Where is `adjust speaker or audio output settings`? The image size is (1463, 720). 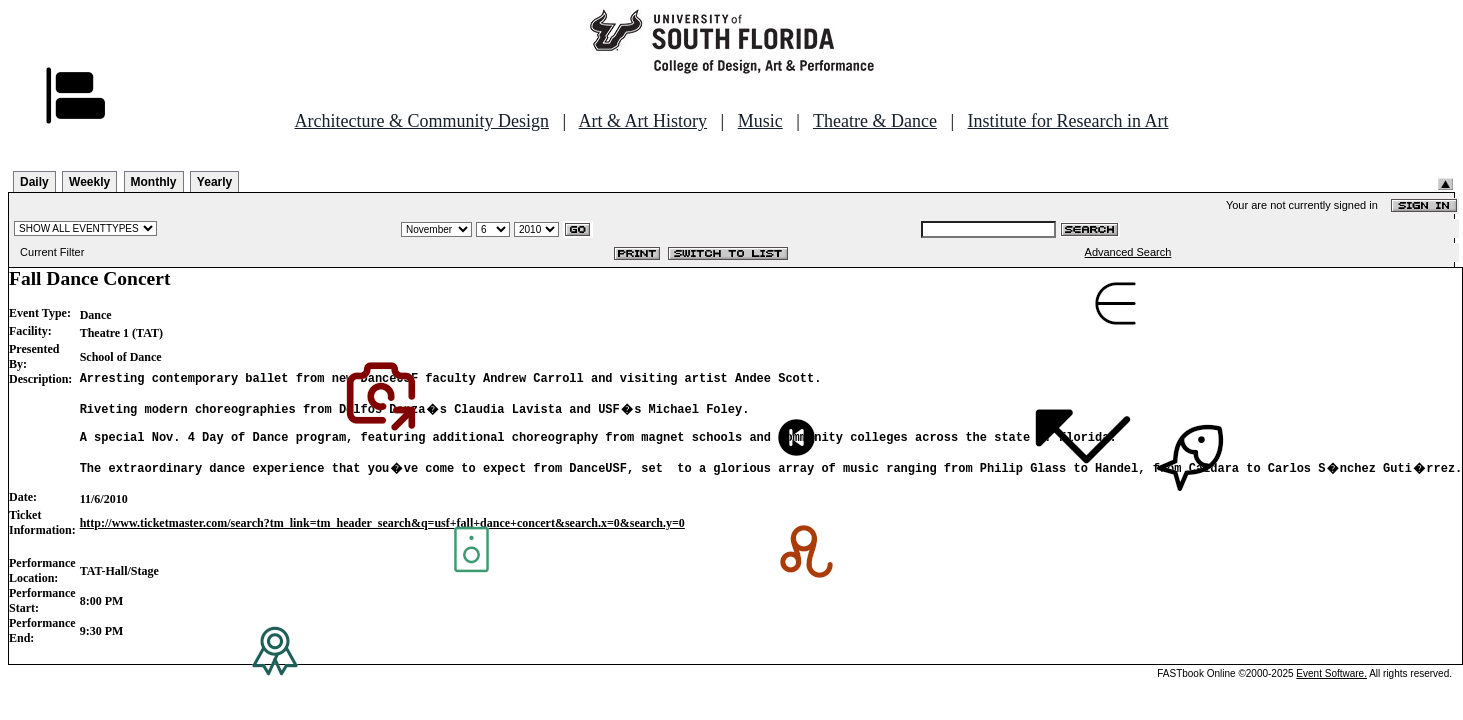
adjust speaker or audio output settings is located at coordinates (471, 549).